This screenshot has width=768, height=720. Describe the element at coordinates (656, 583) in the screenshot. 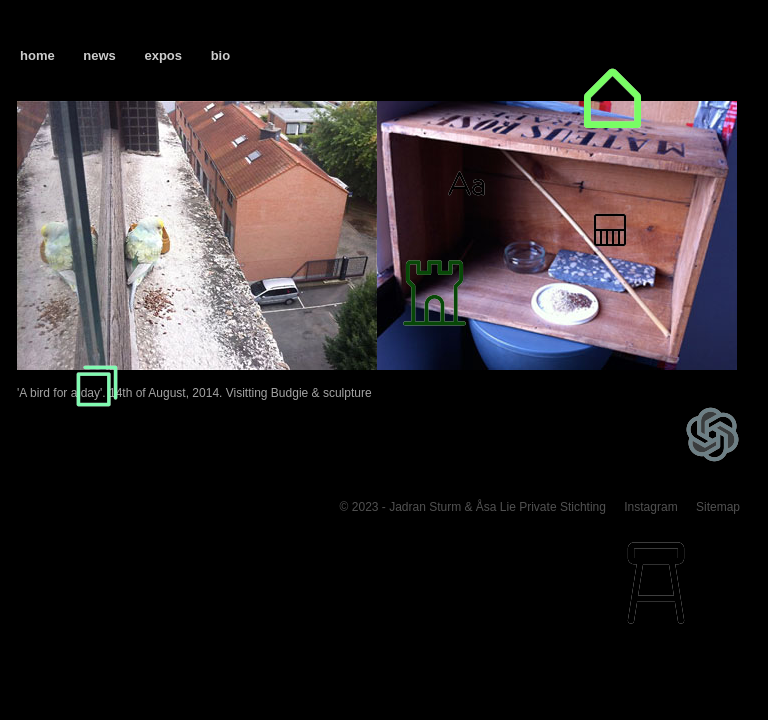

I see `browse furniture or seating options` at that location.